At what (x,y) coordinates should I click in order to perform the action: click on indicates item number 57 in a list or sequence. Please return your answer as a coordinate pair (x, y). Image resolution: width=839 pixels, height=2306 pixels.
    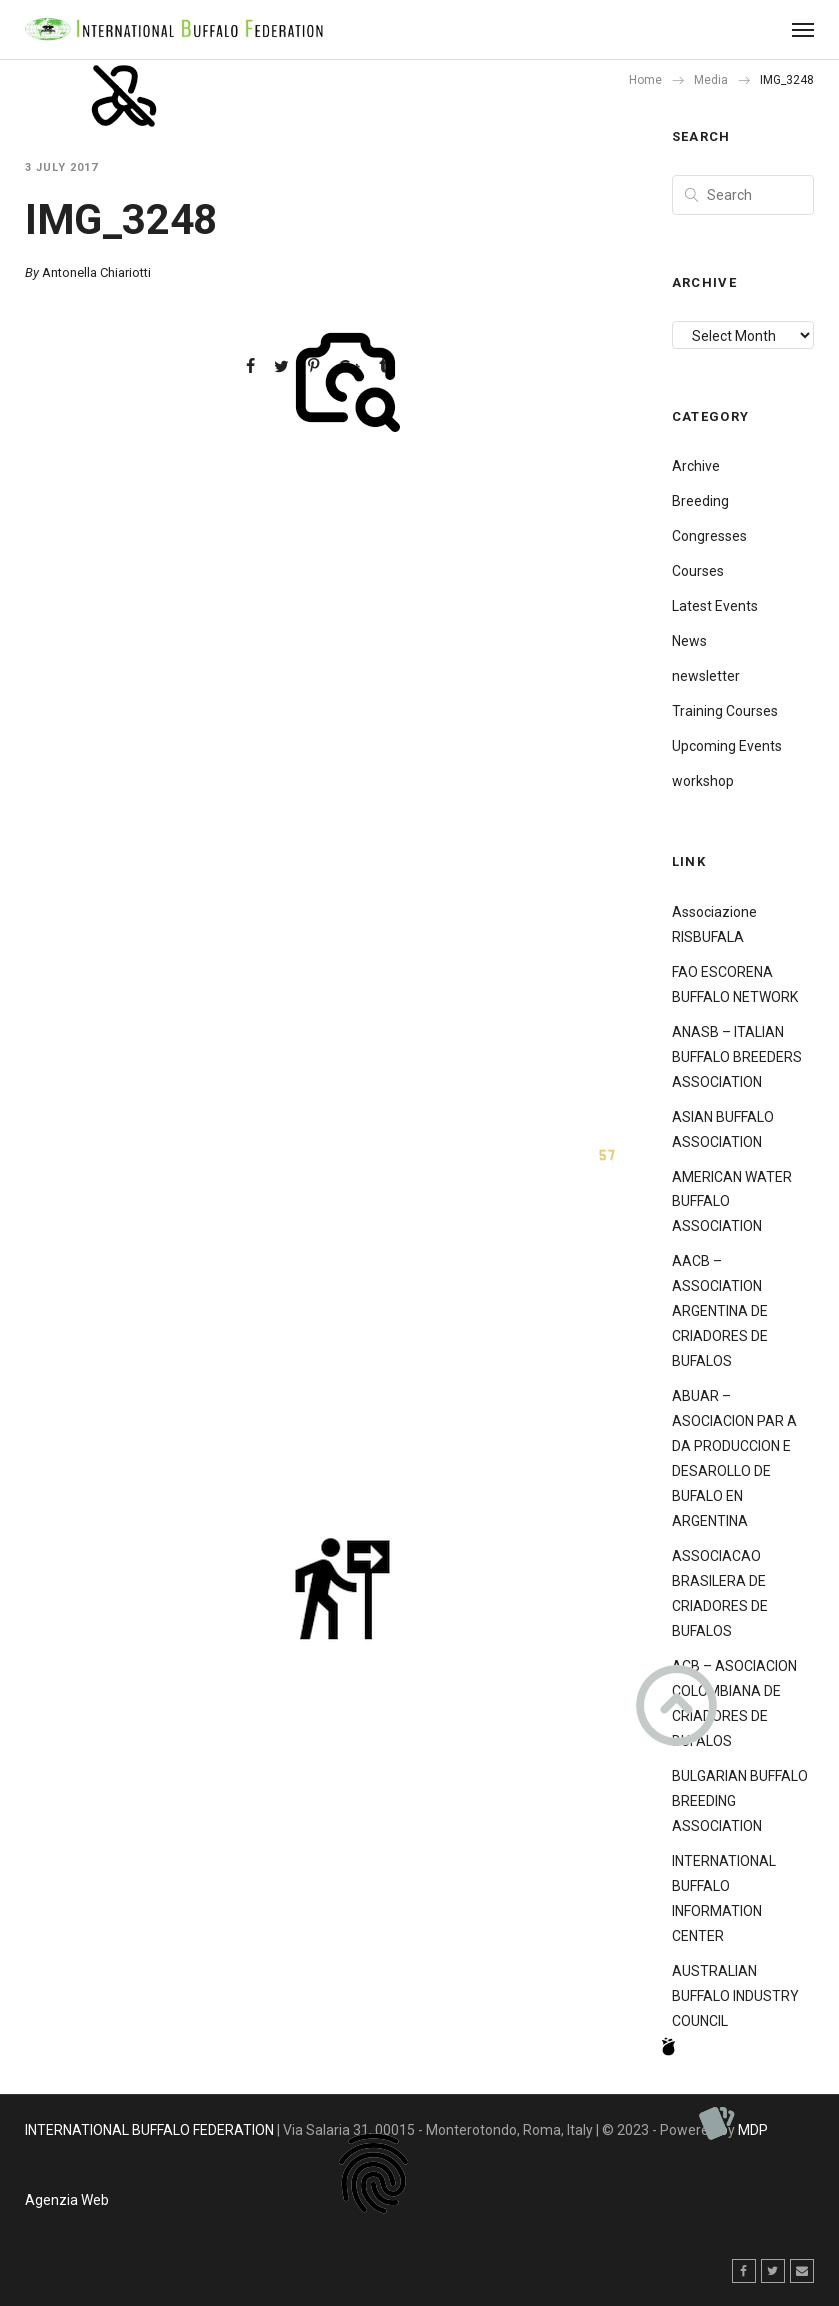
    Looking at the image, I should click on (607, 1155).